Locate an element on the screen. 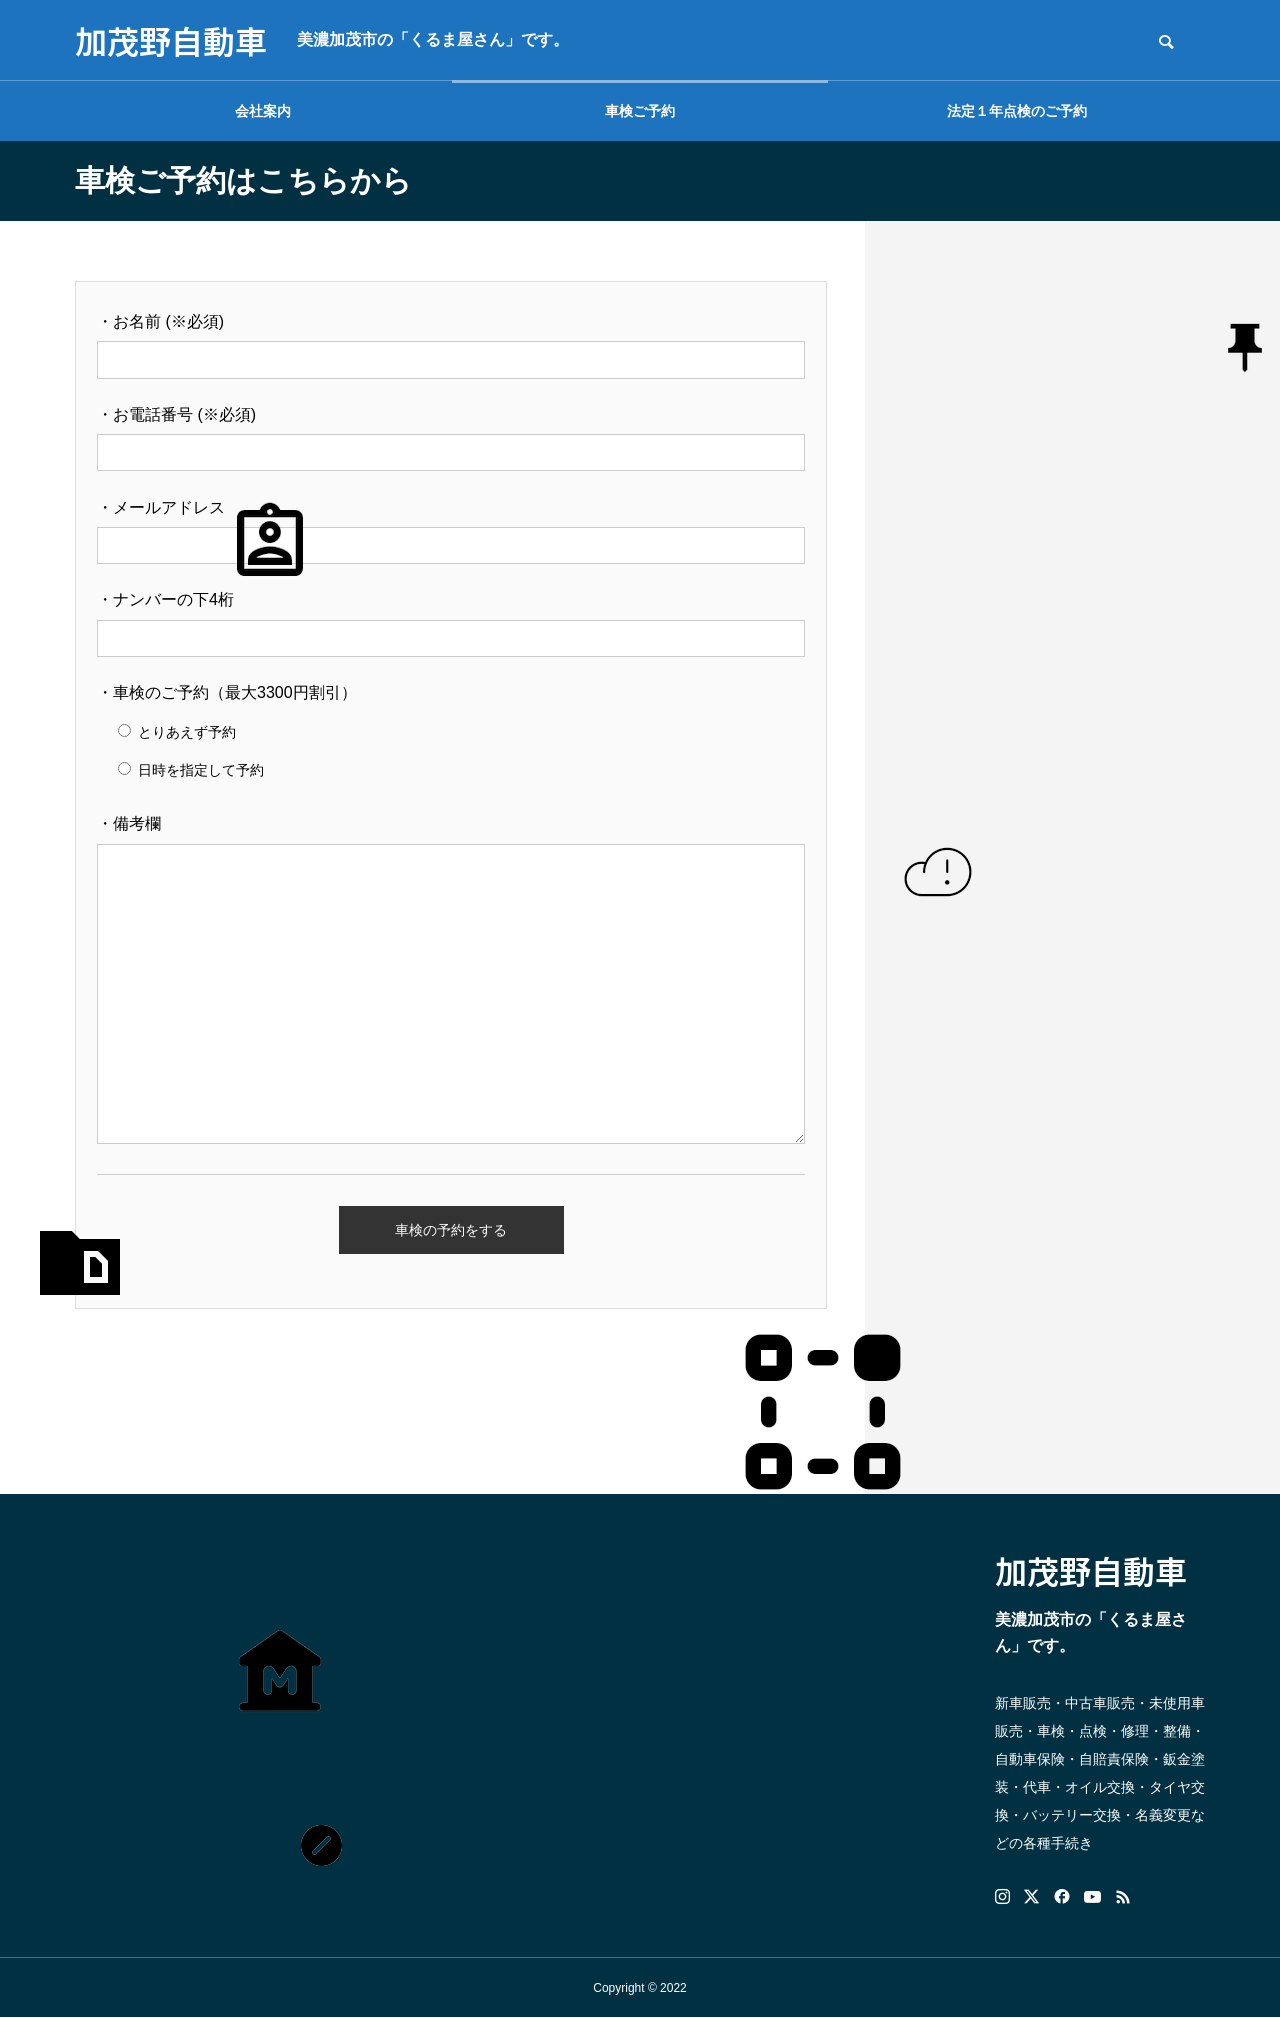  pin item to keep it visible is located at coordinates (1245, 348).